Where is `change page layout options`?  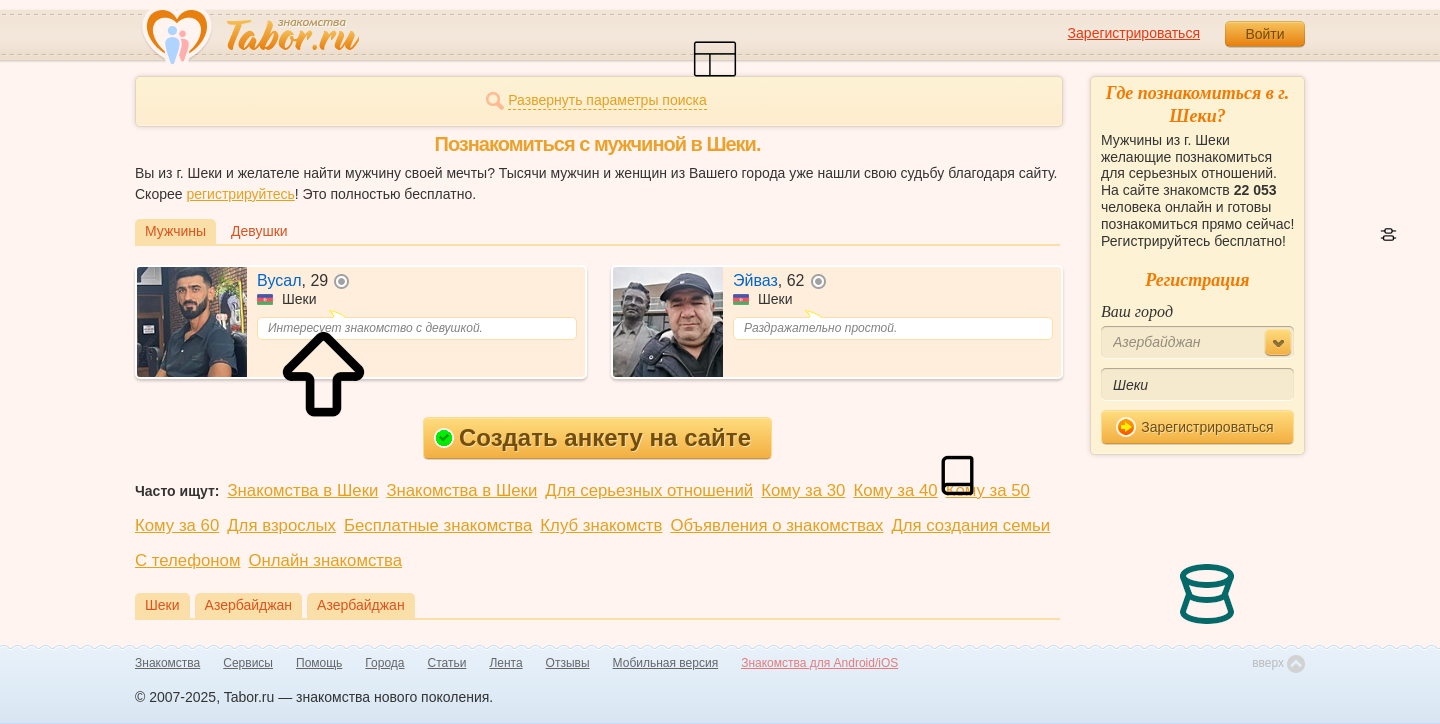 change page layout options is located at coordinates (715, 59).